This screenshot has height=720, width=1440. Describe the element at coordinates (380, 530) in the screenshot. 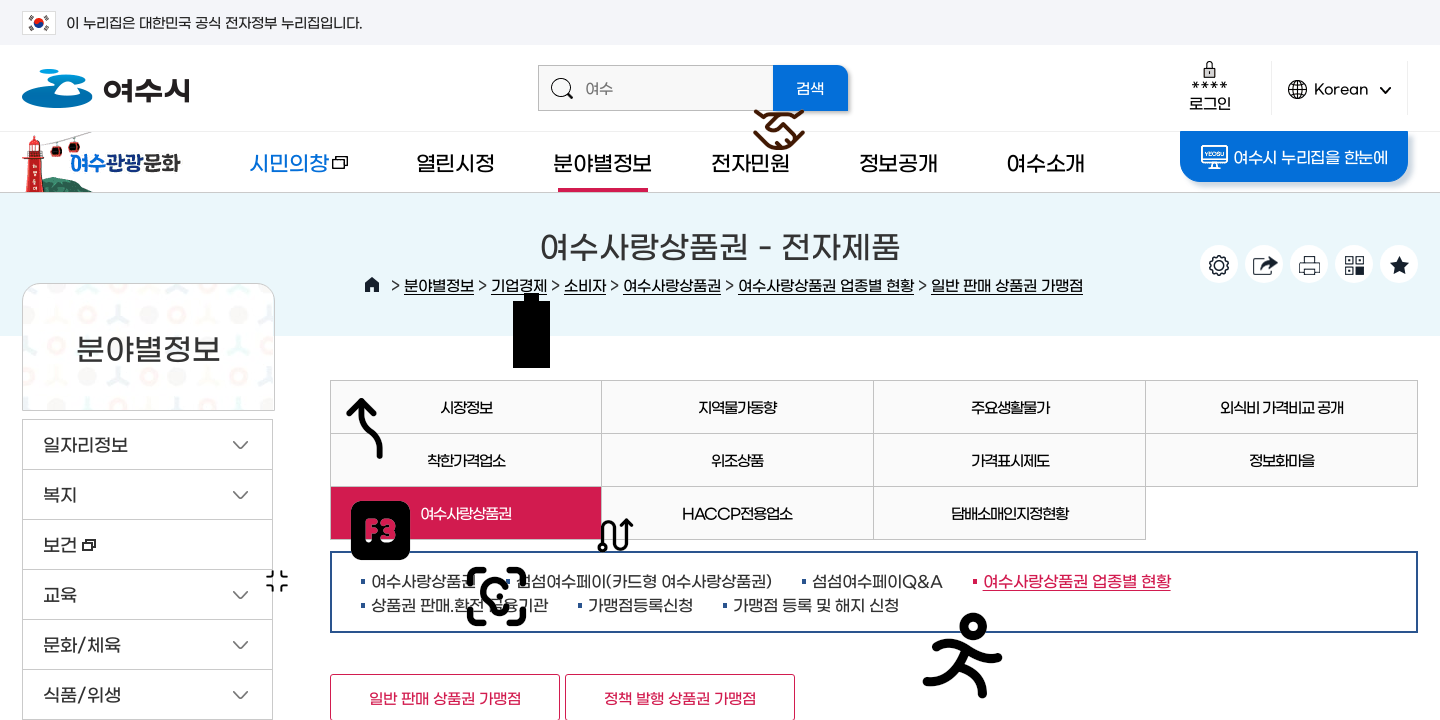

I see `keyboard shortcut indicator for F3 function key` at that location.